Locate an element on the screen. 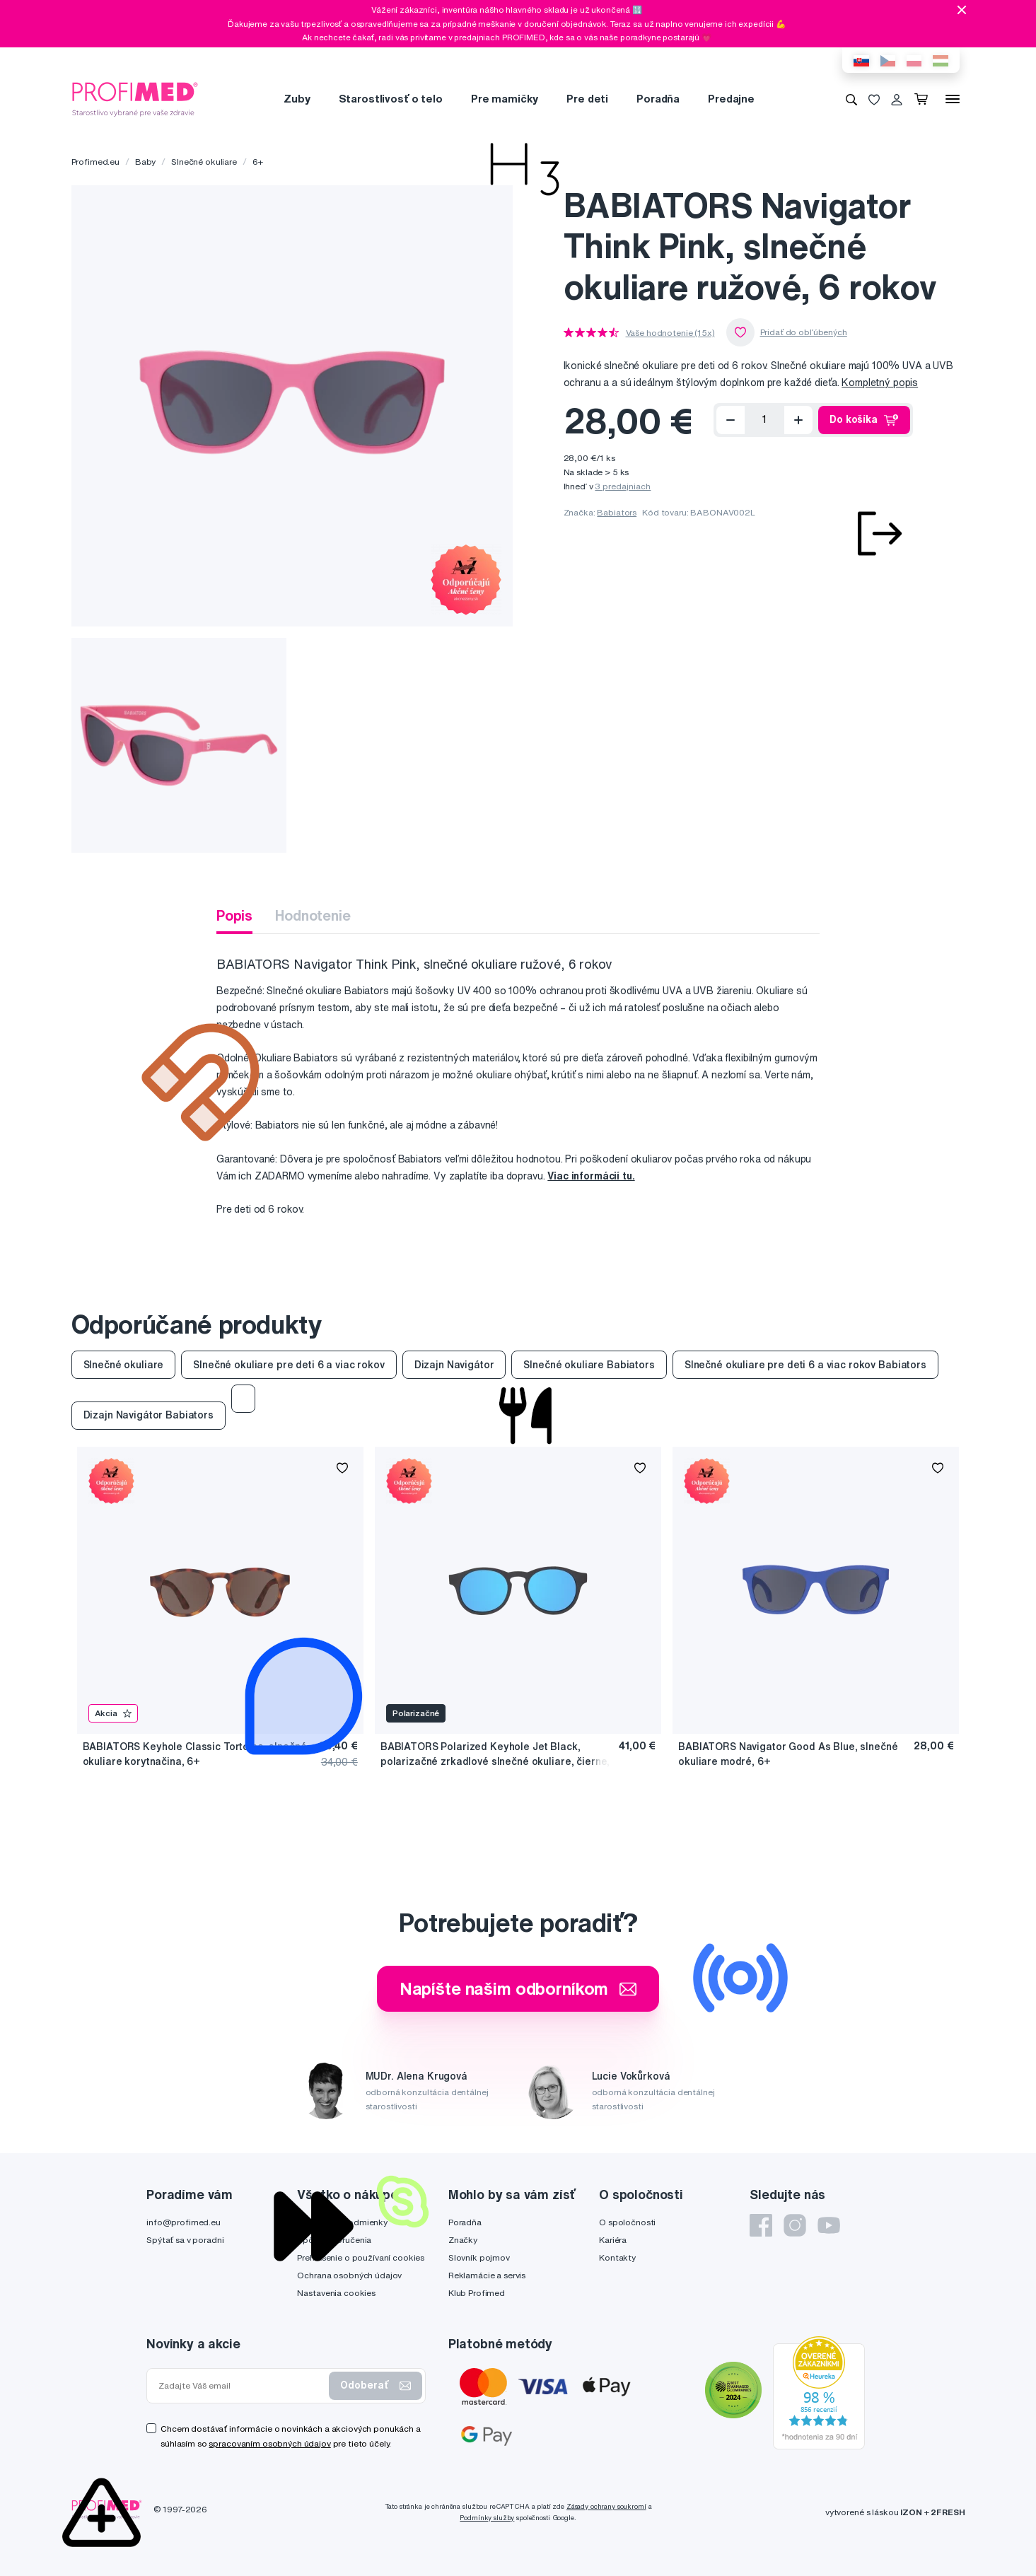 The image size is (1036, 2576). start a live broadcast or stream is located at coordinates (740, 1978).